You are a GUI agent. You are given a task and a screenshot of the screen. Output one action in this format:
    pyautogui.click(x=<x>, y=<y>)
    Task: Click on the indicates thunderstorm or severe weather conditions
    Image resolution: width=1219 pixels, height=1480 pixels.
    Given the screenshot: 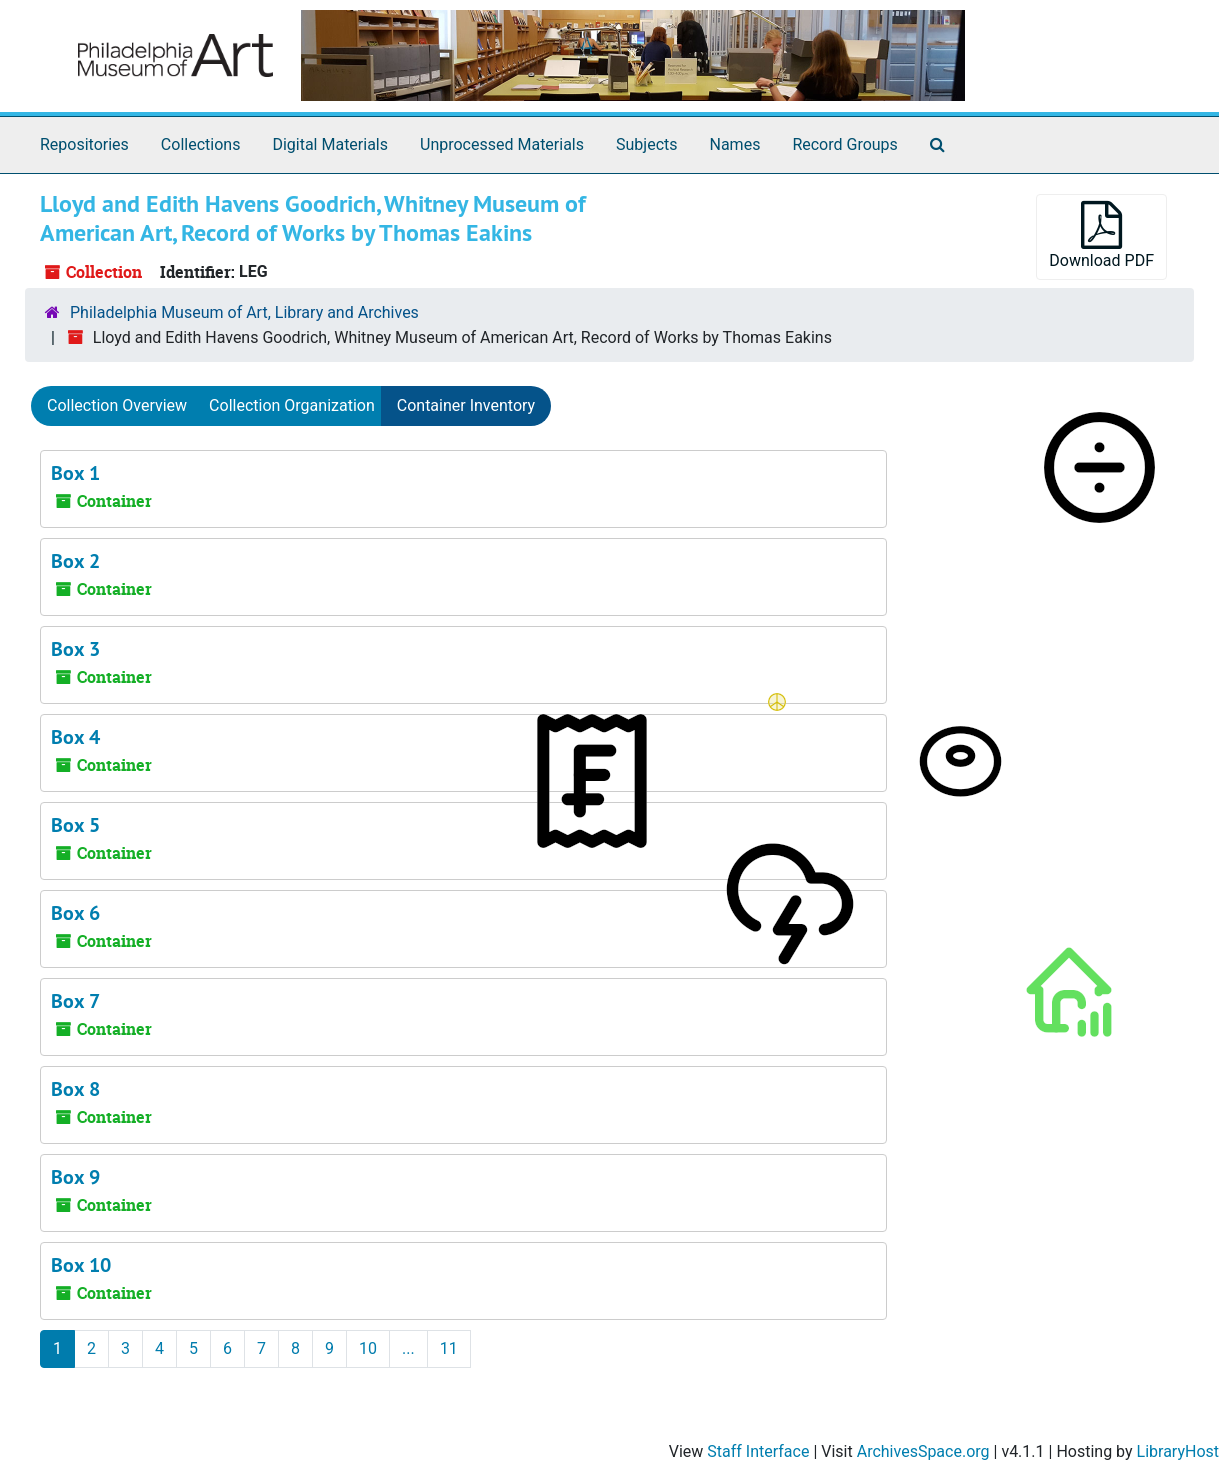 What is the action you would take?
    pyautogui.click(x=790, y=901)
    